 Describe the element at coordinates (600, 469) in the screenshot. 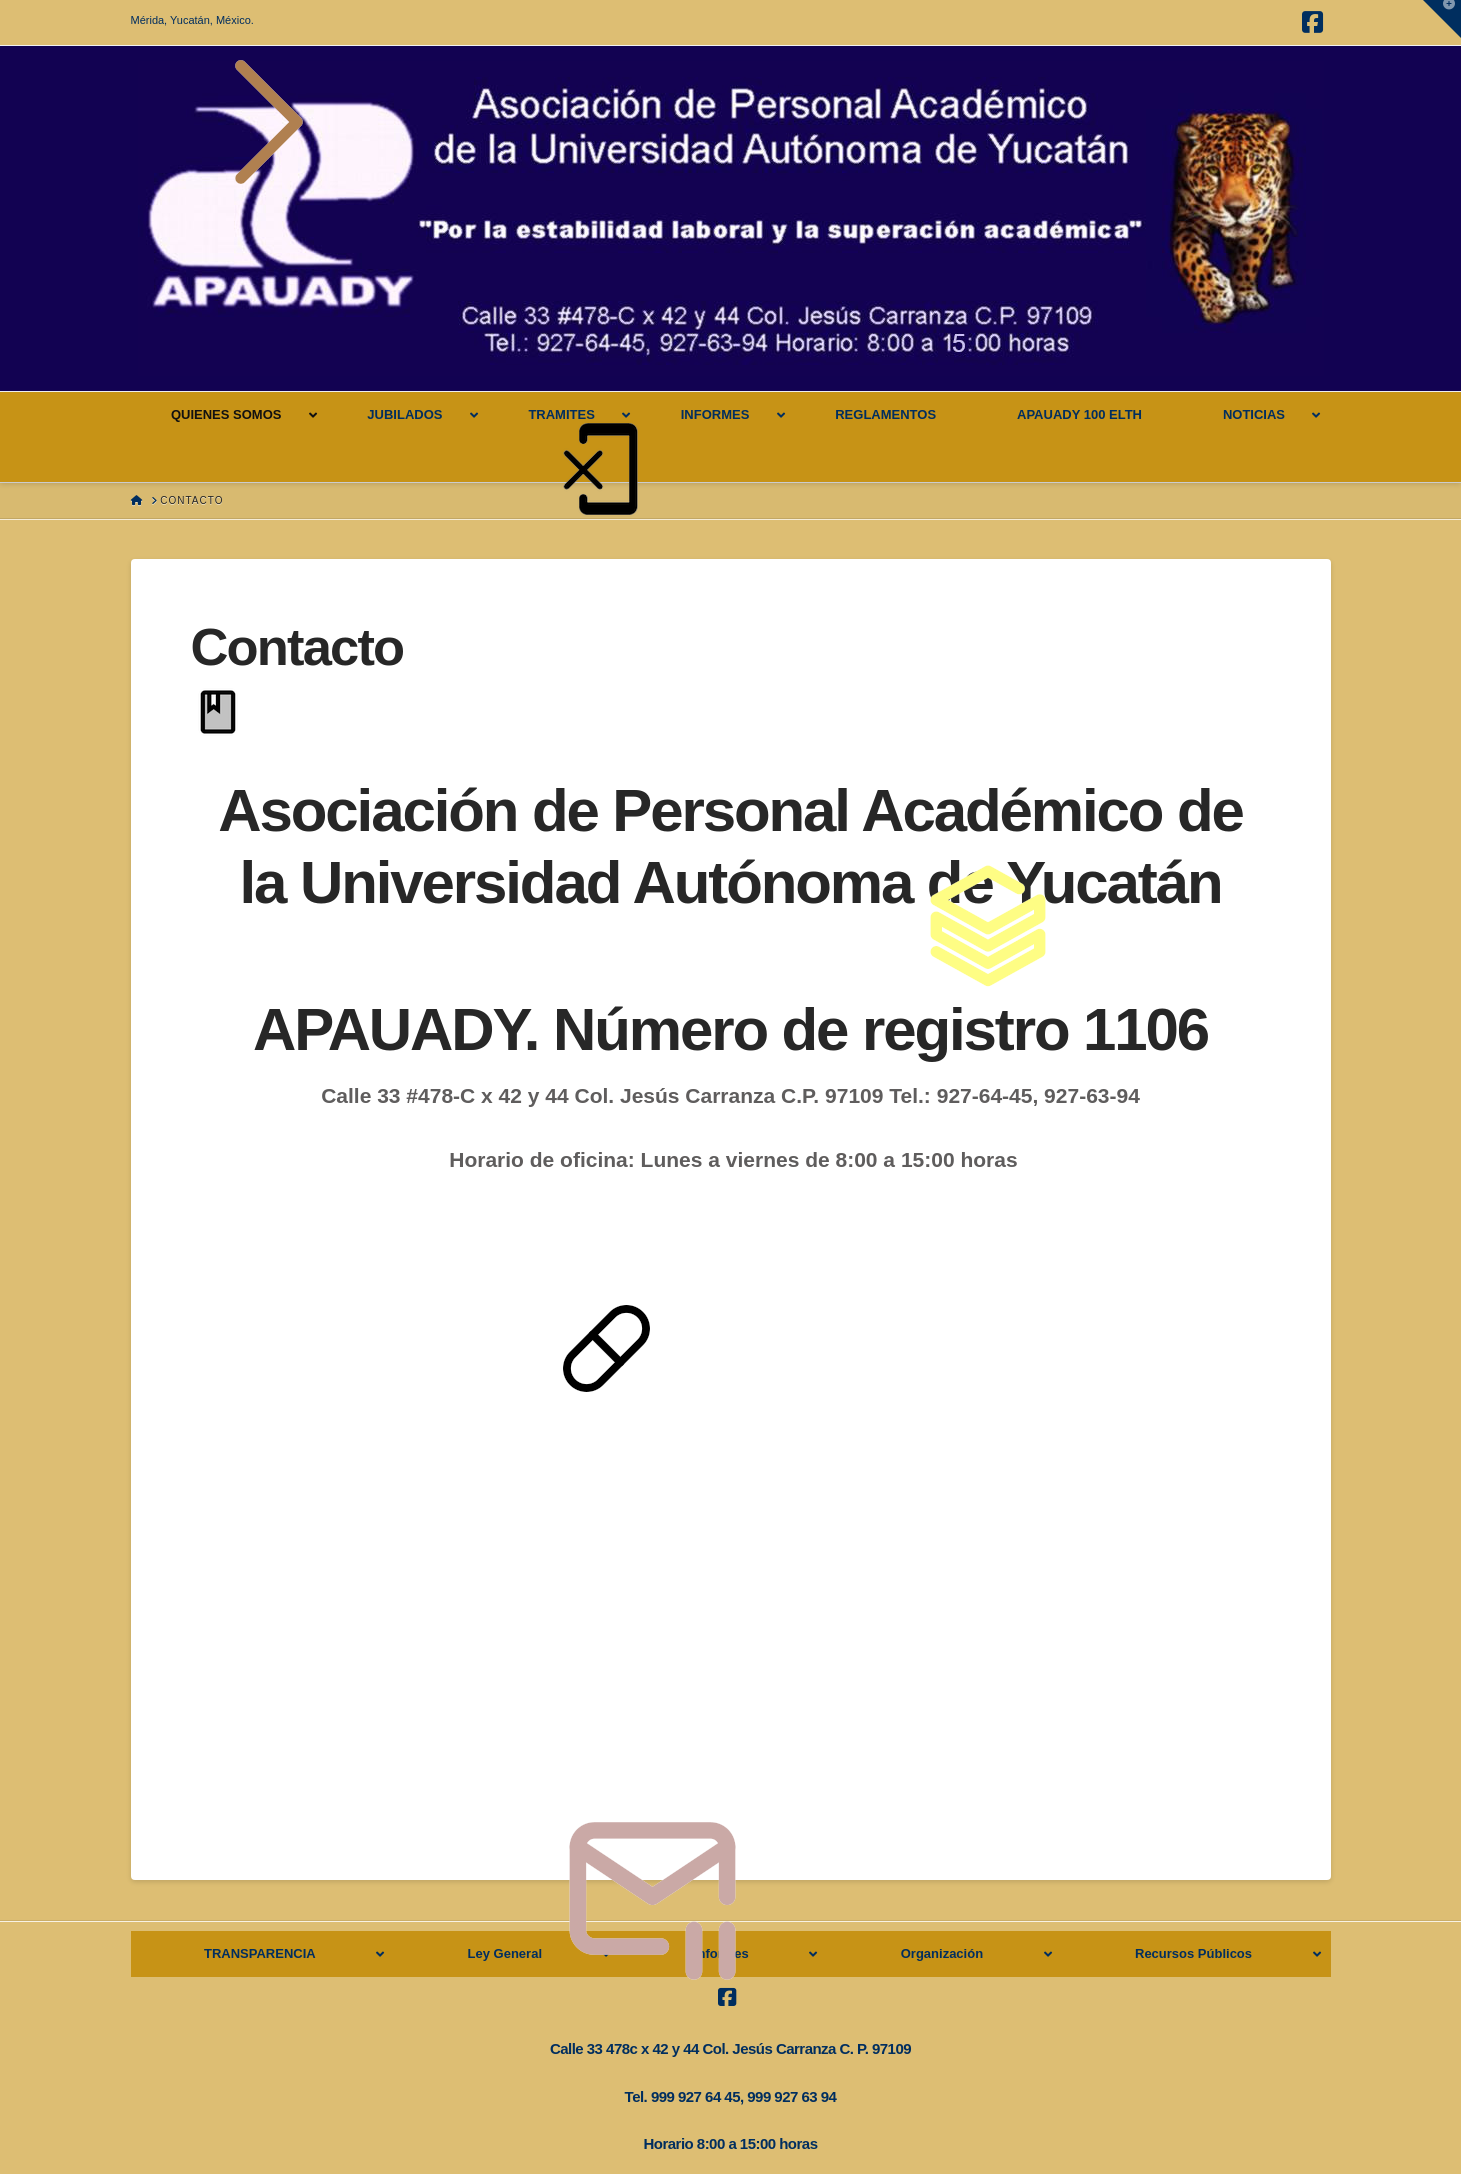

I see `disconnect or unlink a mobile device` at that location.